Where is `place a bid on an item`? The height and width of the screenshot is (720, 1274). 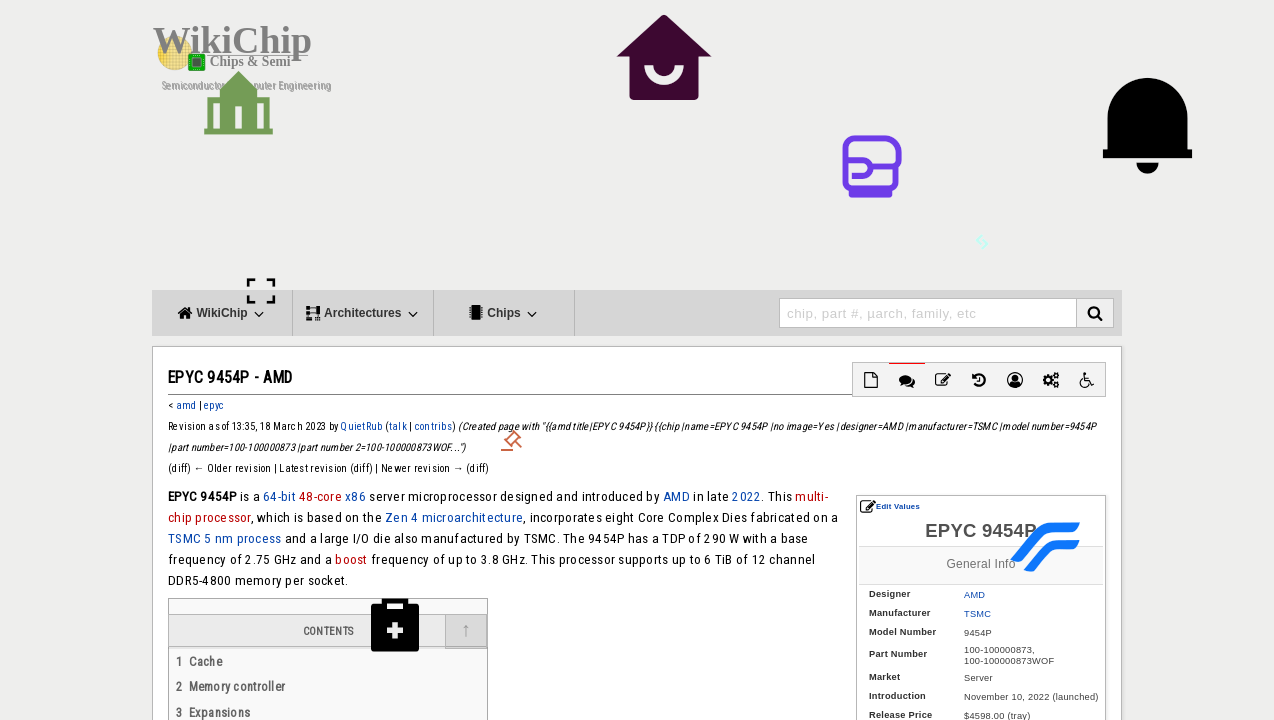
place a bid on an item is located at coordinates (511, 441).